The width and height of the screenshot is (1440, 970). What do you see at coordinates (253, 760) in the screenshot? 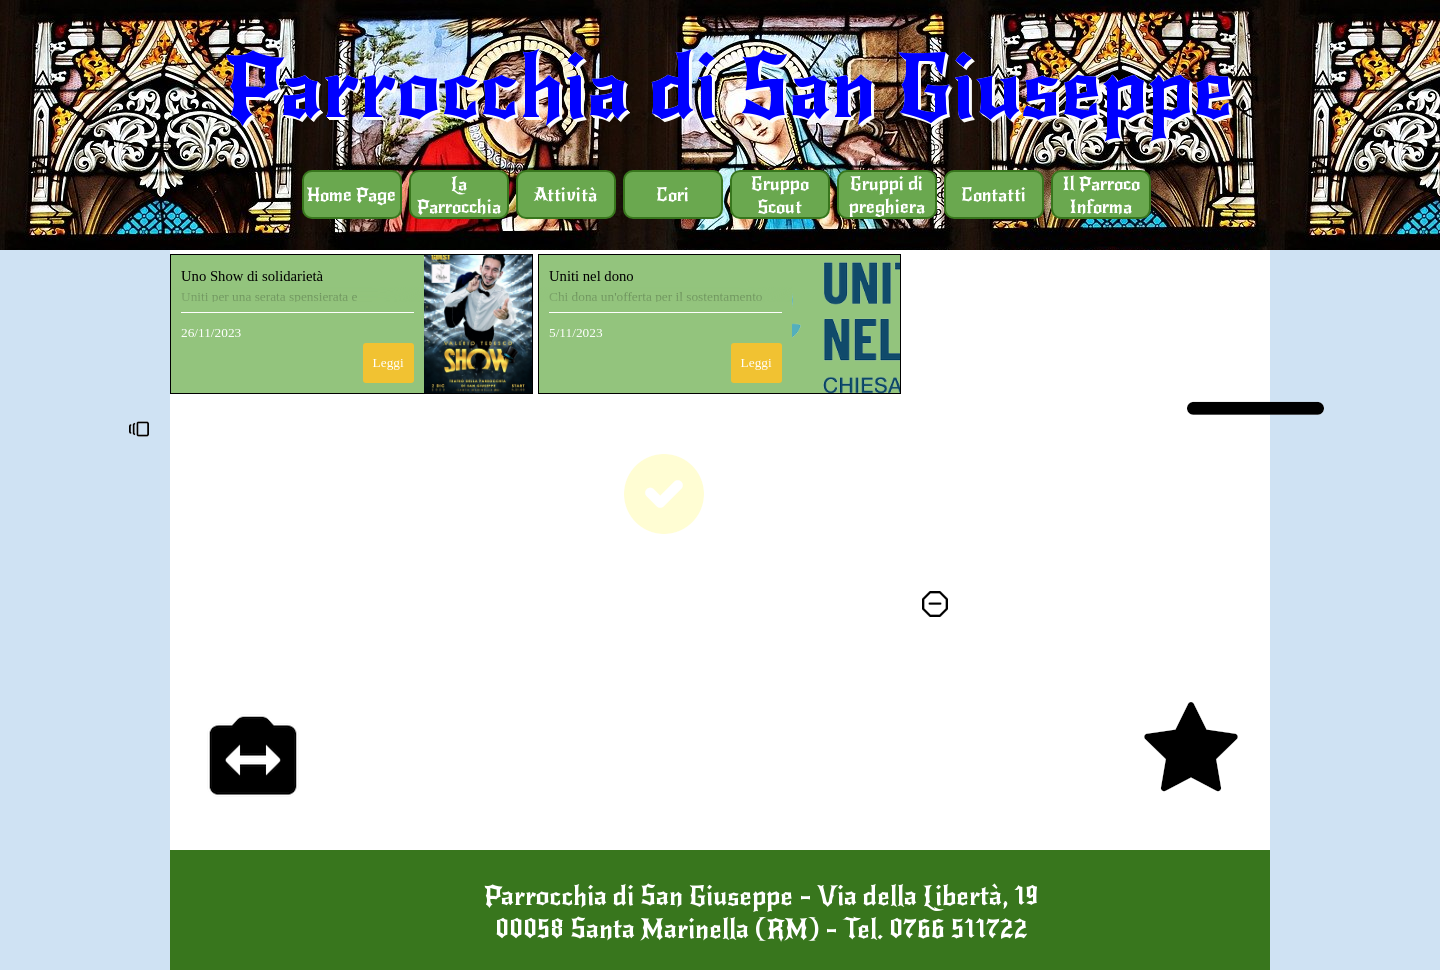
I see `switch between front and rear camera` at bounding box center [253, 760].